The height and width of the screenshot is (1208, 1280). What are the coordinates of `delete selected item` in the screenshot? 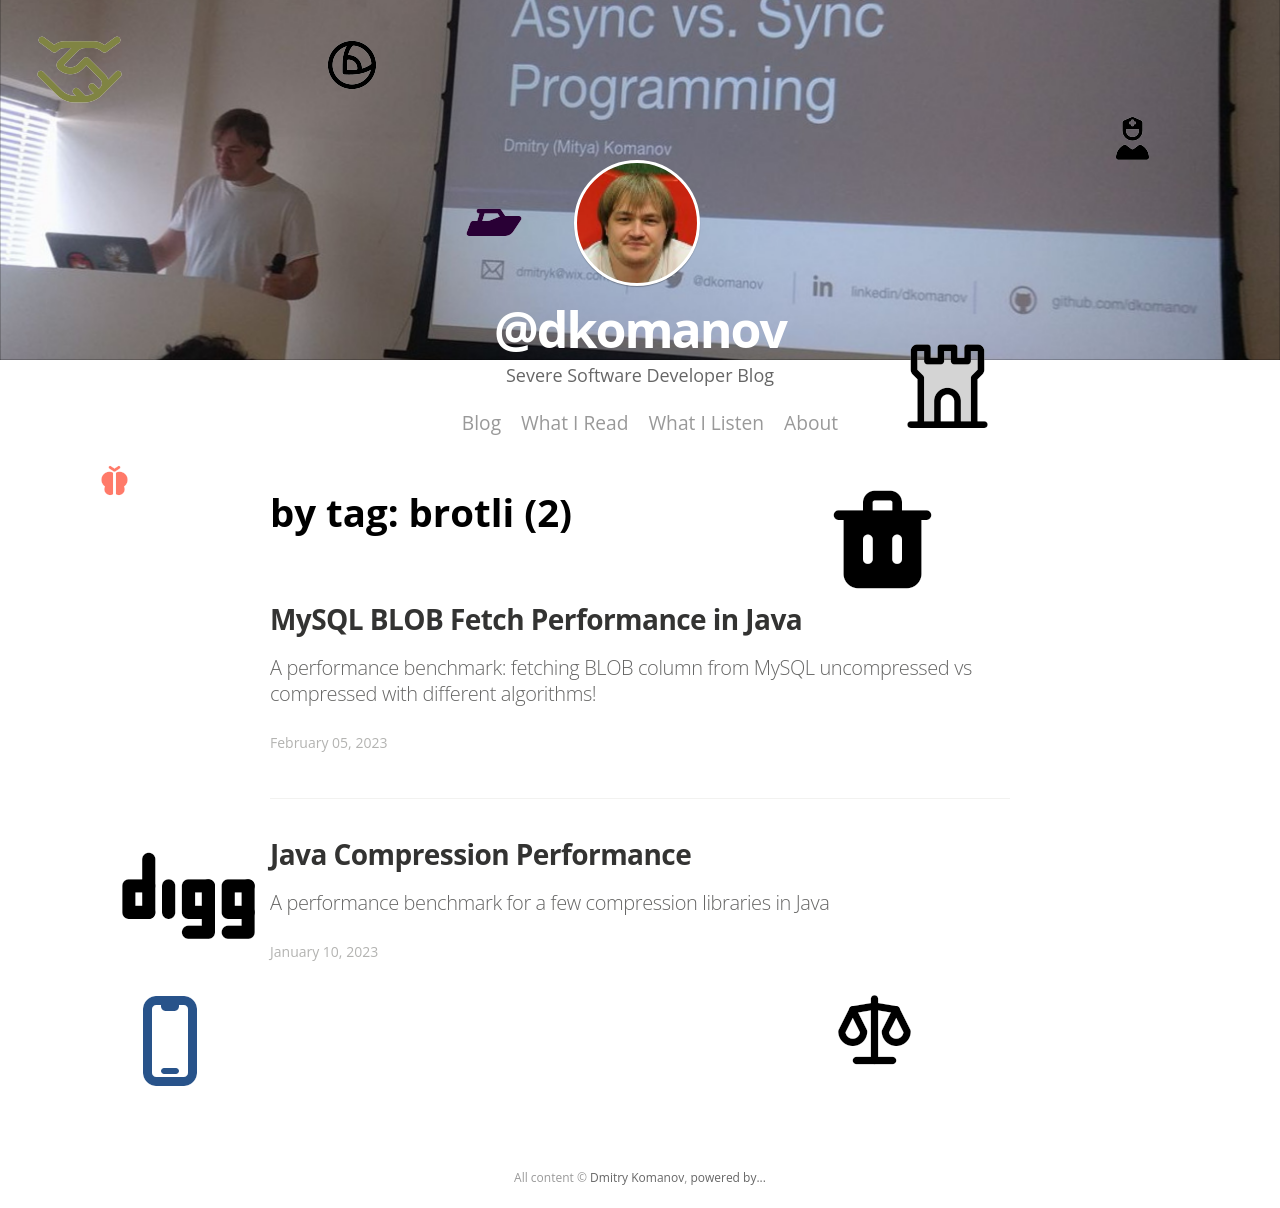 It's located at (882, 539).